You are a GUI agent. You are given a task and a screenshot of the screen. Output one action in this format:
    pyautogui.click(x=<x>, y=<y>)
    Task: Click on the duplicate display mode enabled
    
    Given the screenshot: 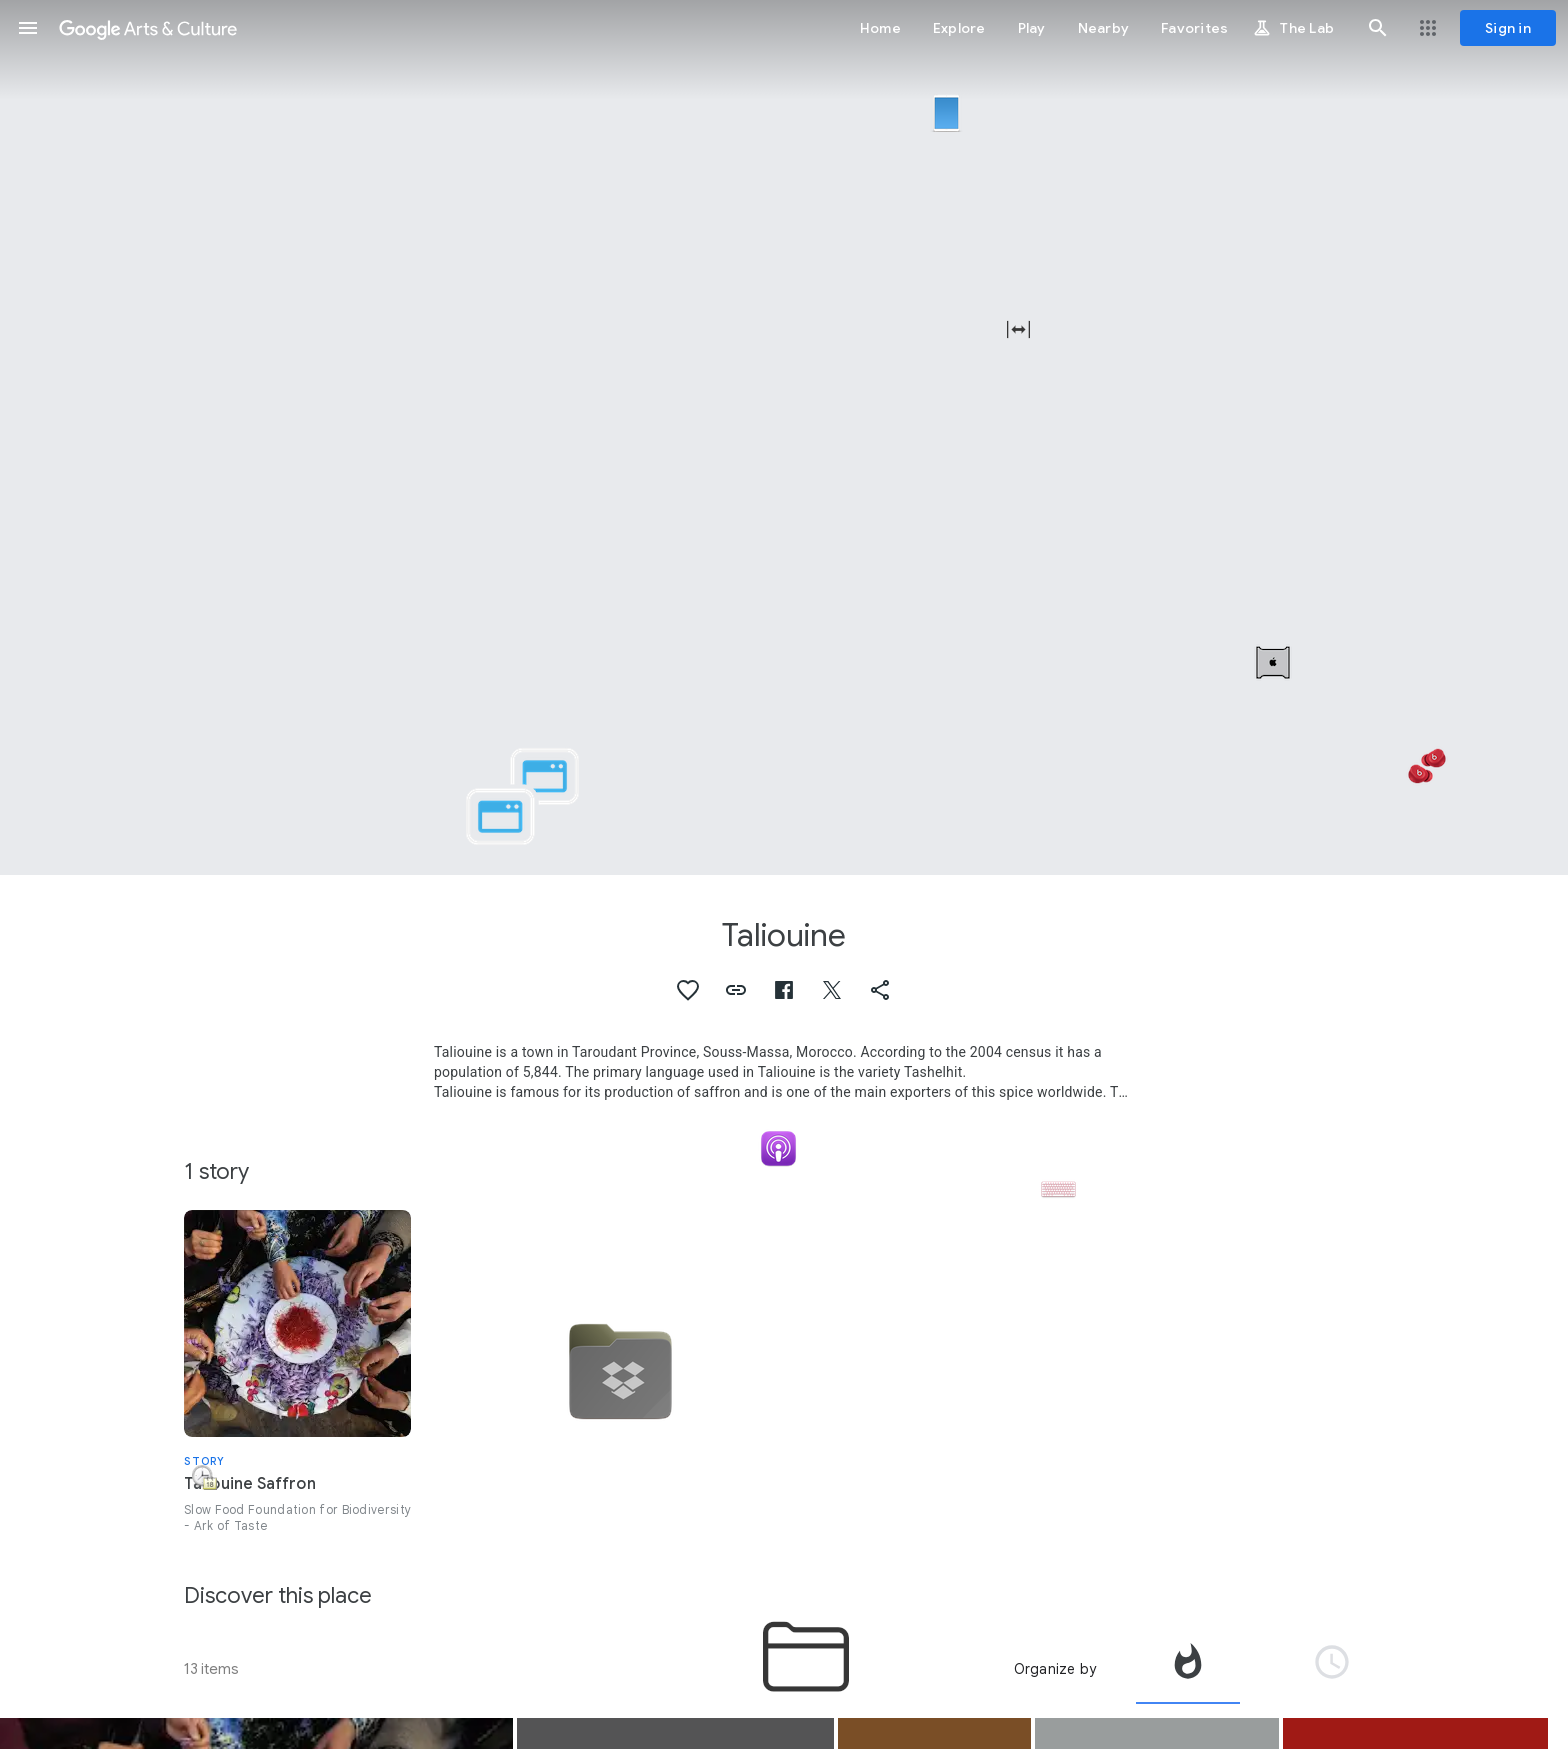 What is the action you would take?
    pyautogui.click(x=522, y=796)
    